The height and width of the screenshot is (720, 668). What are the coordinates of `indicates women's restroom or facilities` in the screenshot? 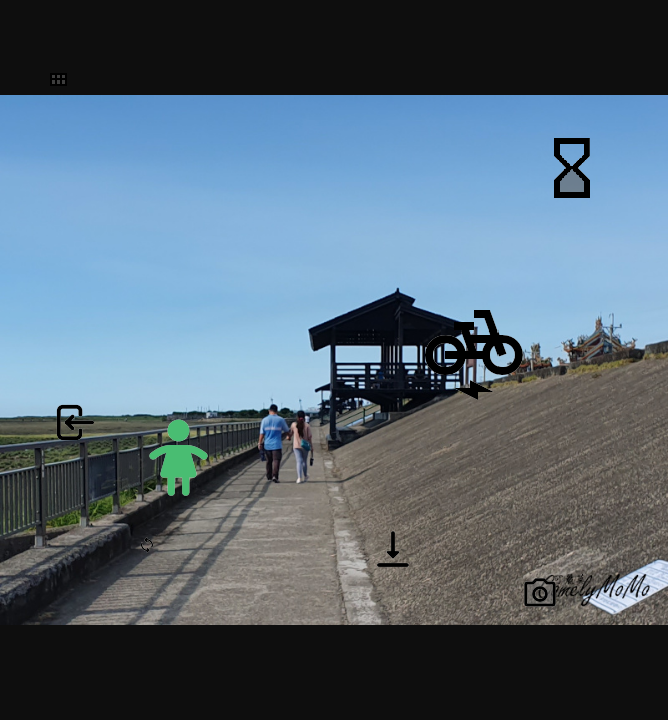 It's located at (178, 459).